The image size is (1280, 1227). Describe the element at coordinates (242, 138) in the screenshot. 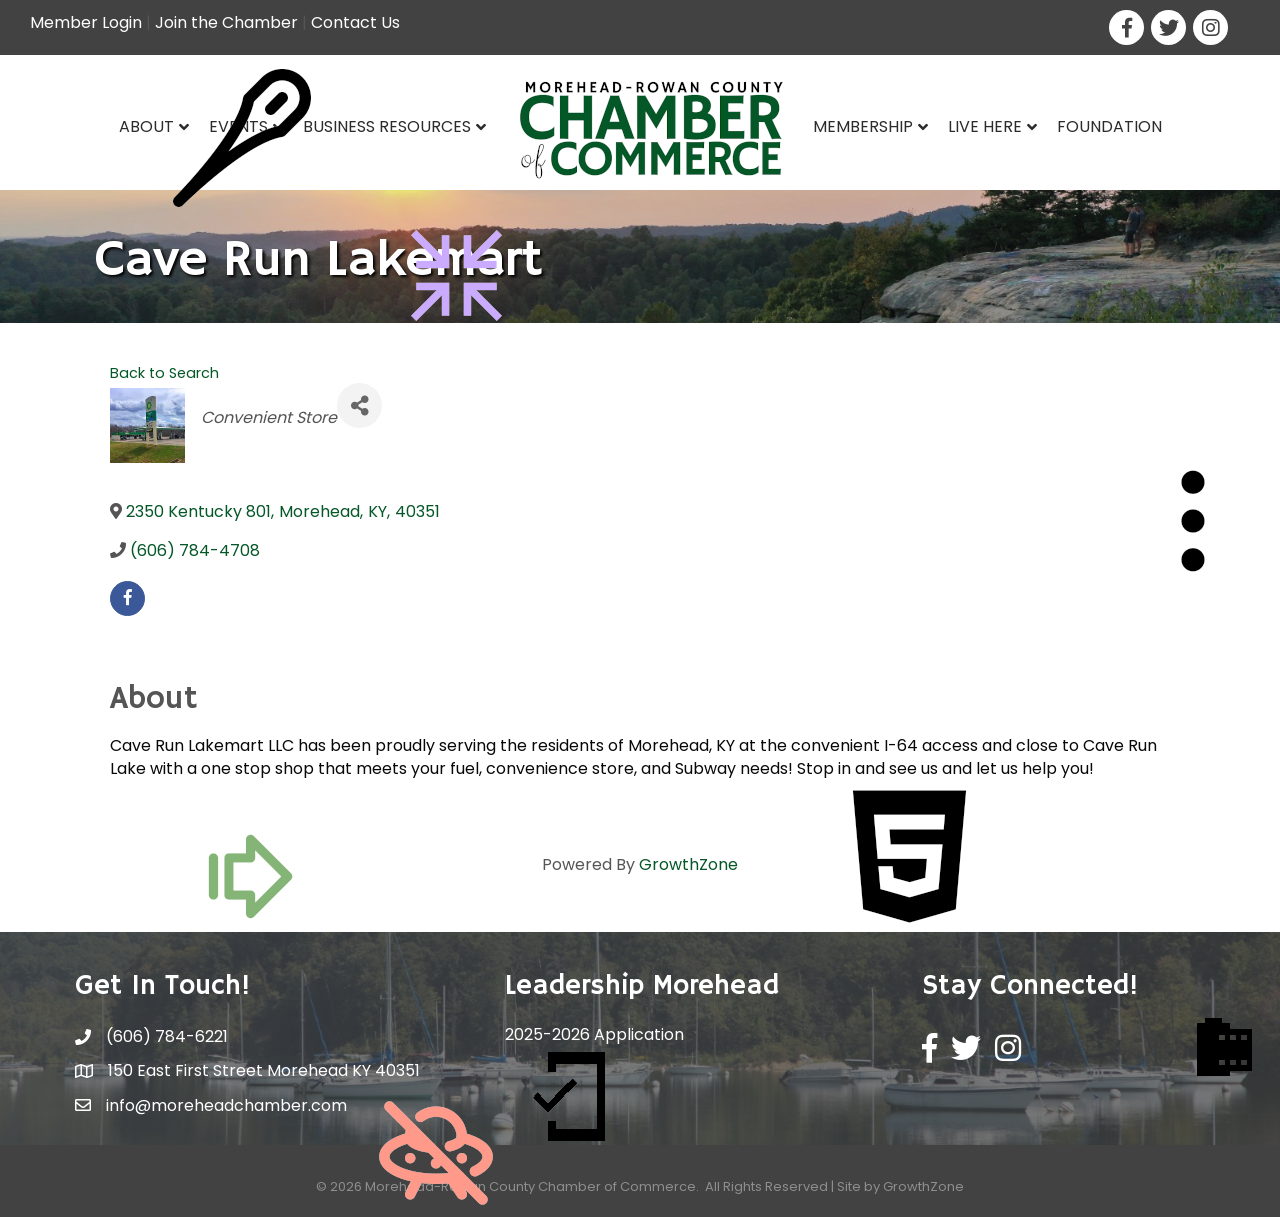

I see `access sewing or crafting tools` at that location.